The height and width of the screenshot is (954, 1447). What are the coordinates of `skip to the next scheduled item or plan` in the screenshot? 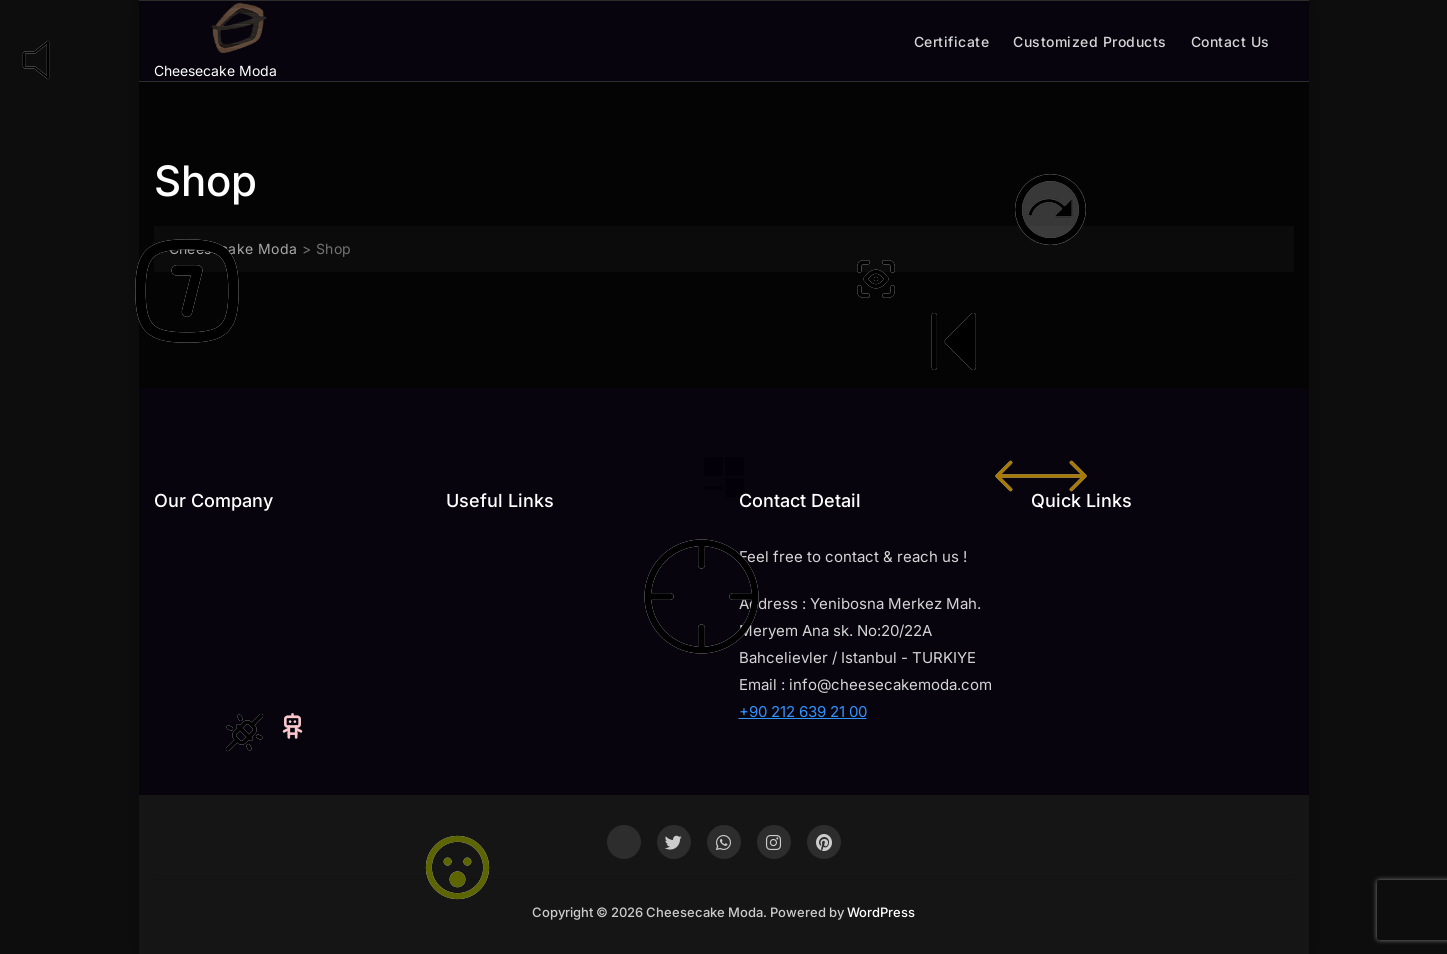 It's located at (1050, 209).